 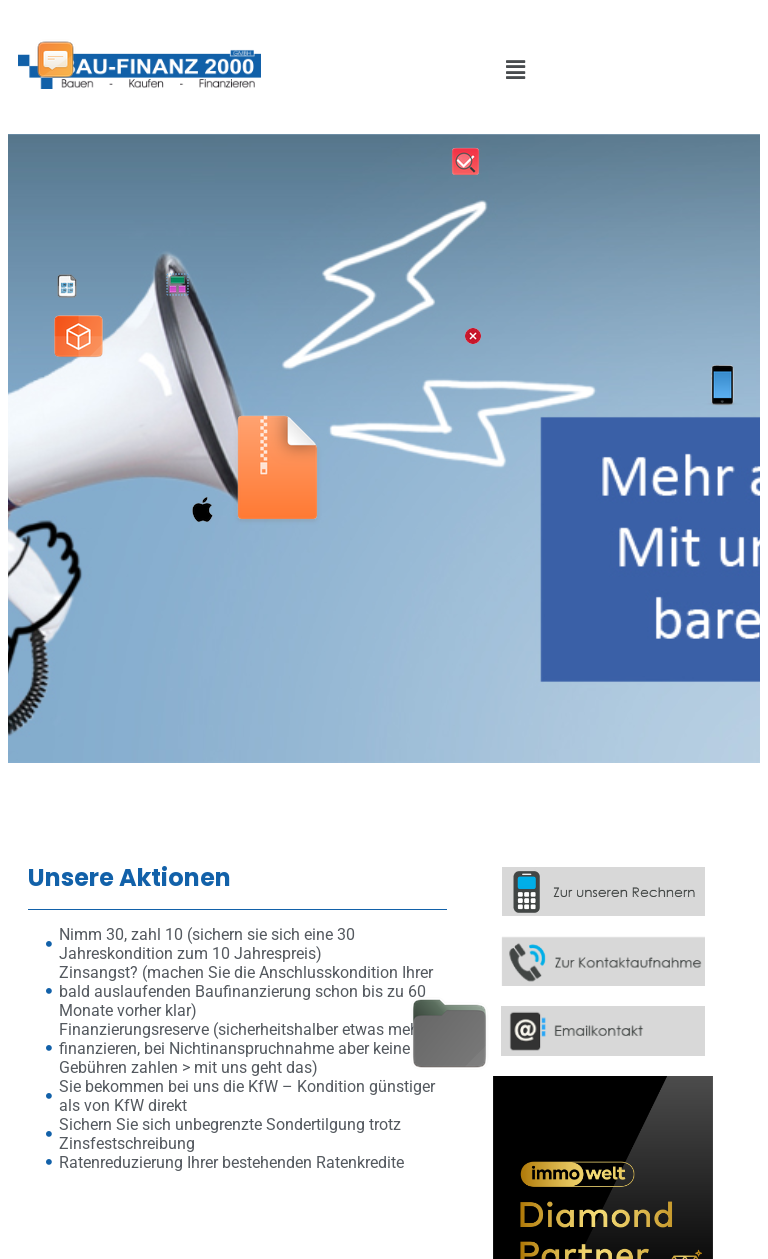 I want to click on apple internal system component, so click(x=202, y=509).